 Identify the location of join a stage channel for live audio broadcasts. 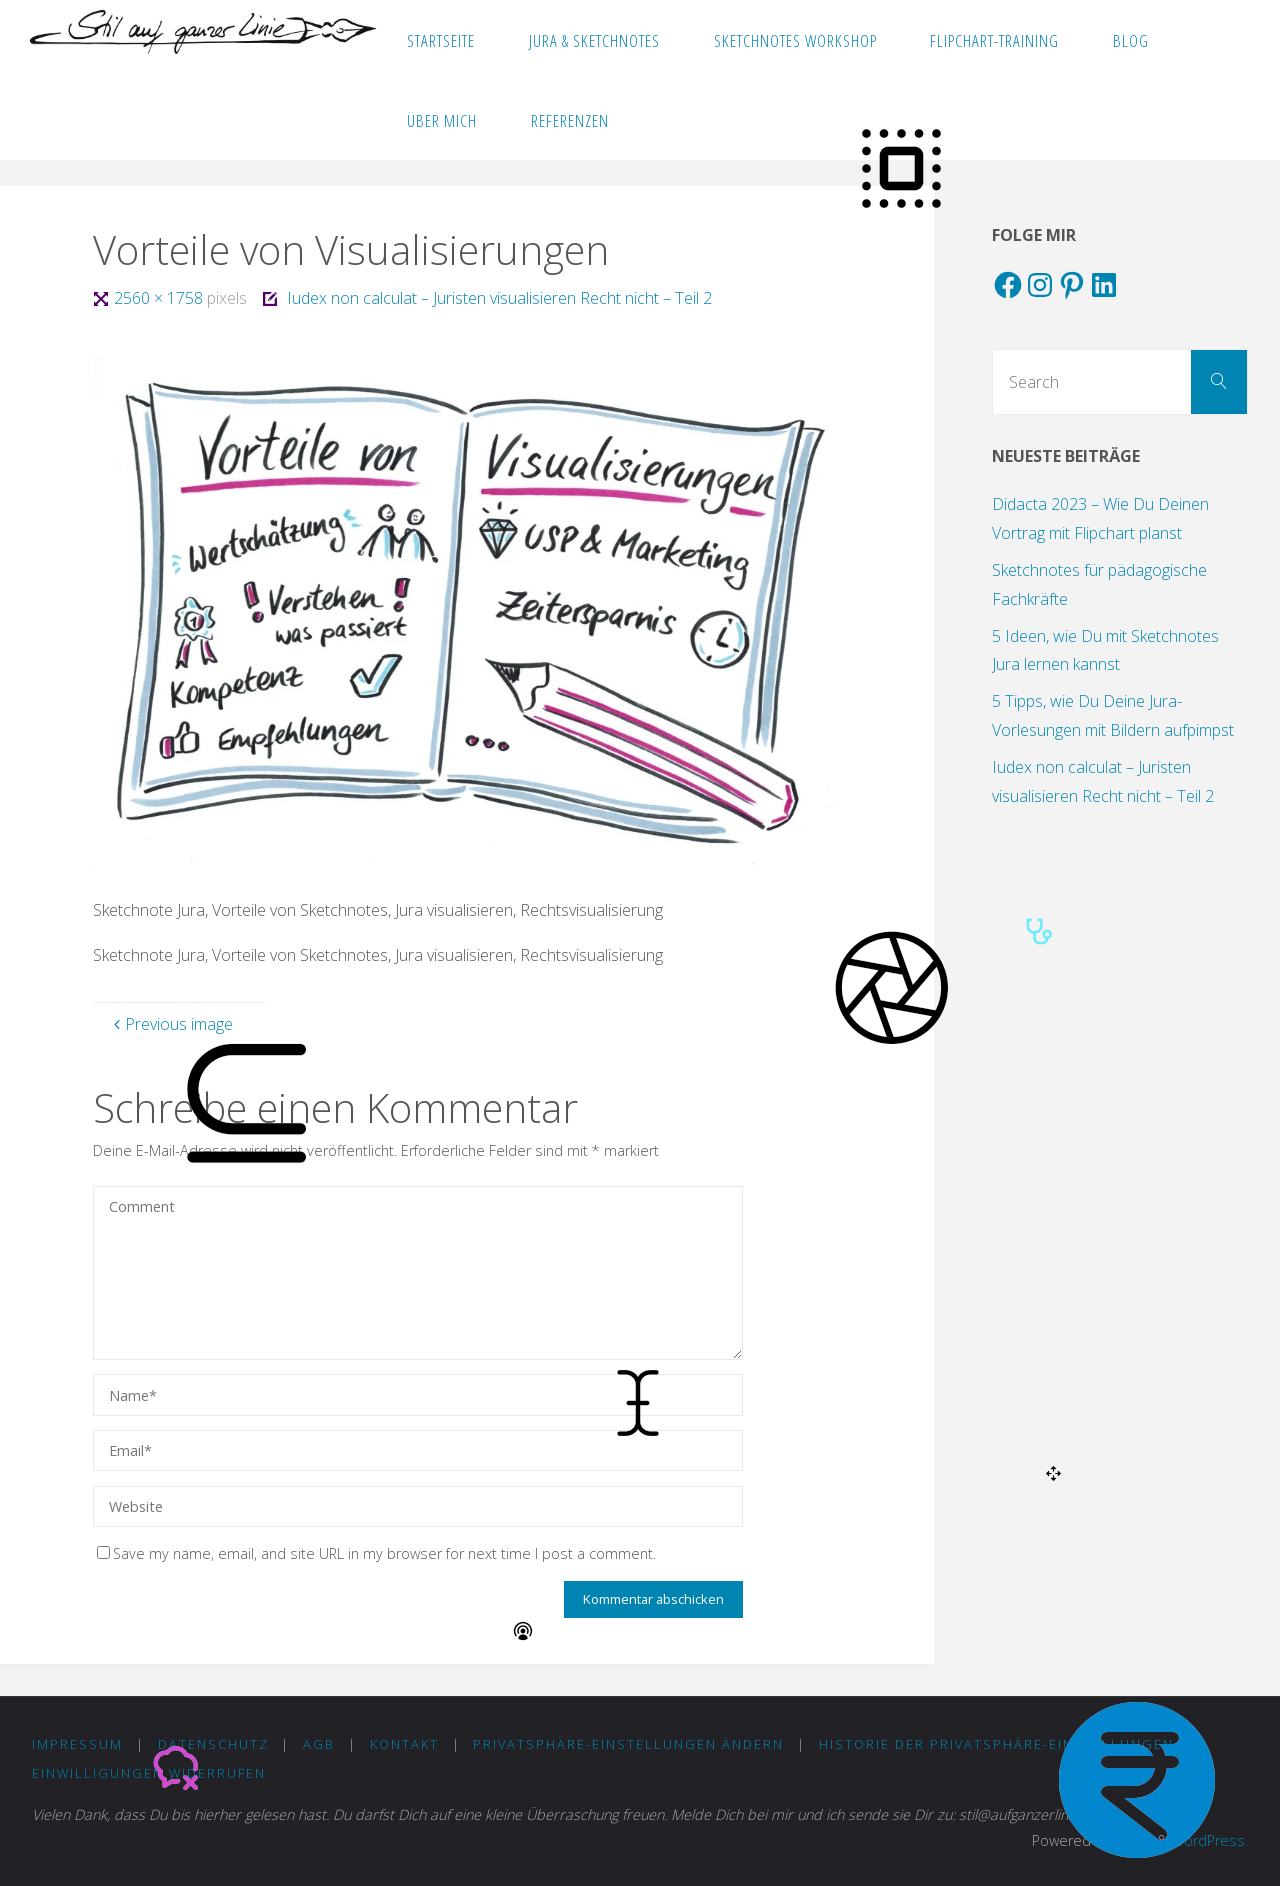
(523, 1631).